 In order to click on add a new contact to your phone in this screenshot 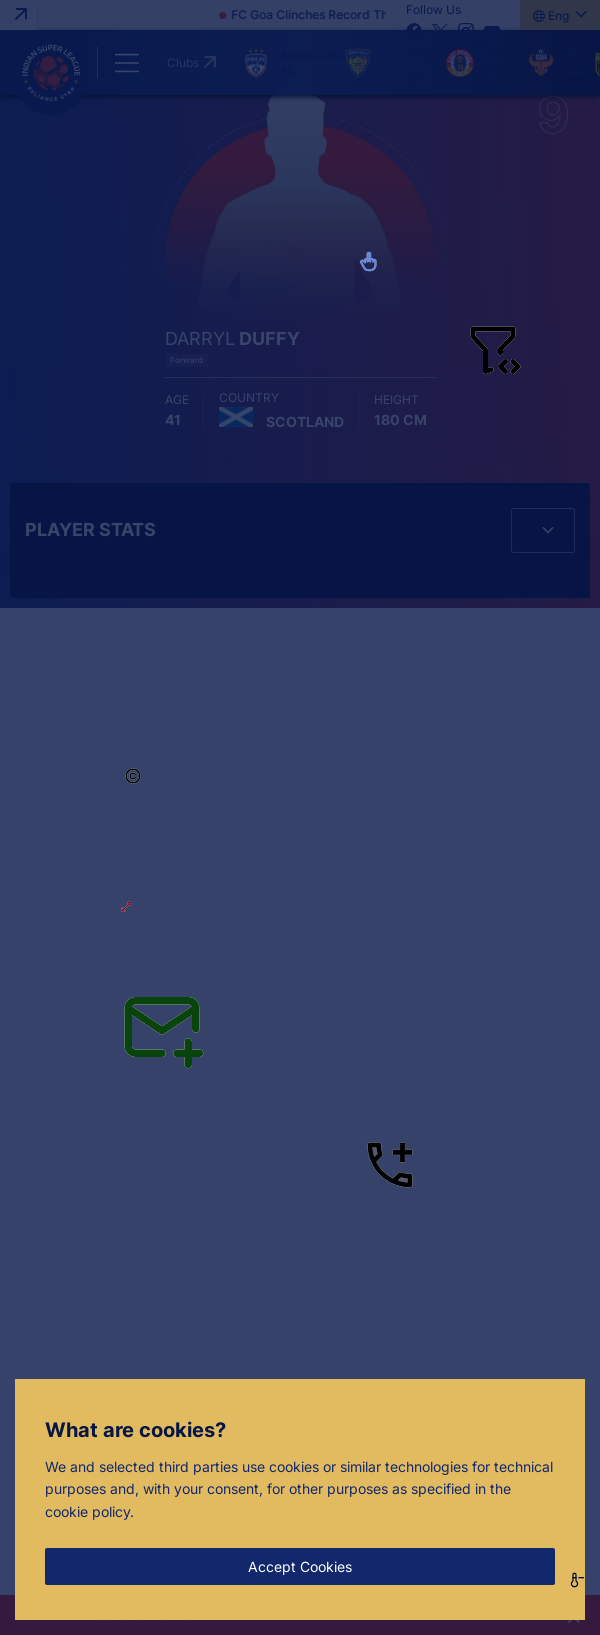, I will do `click(390, 1165)`.